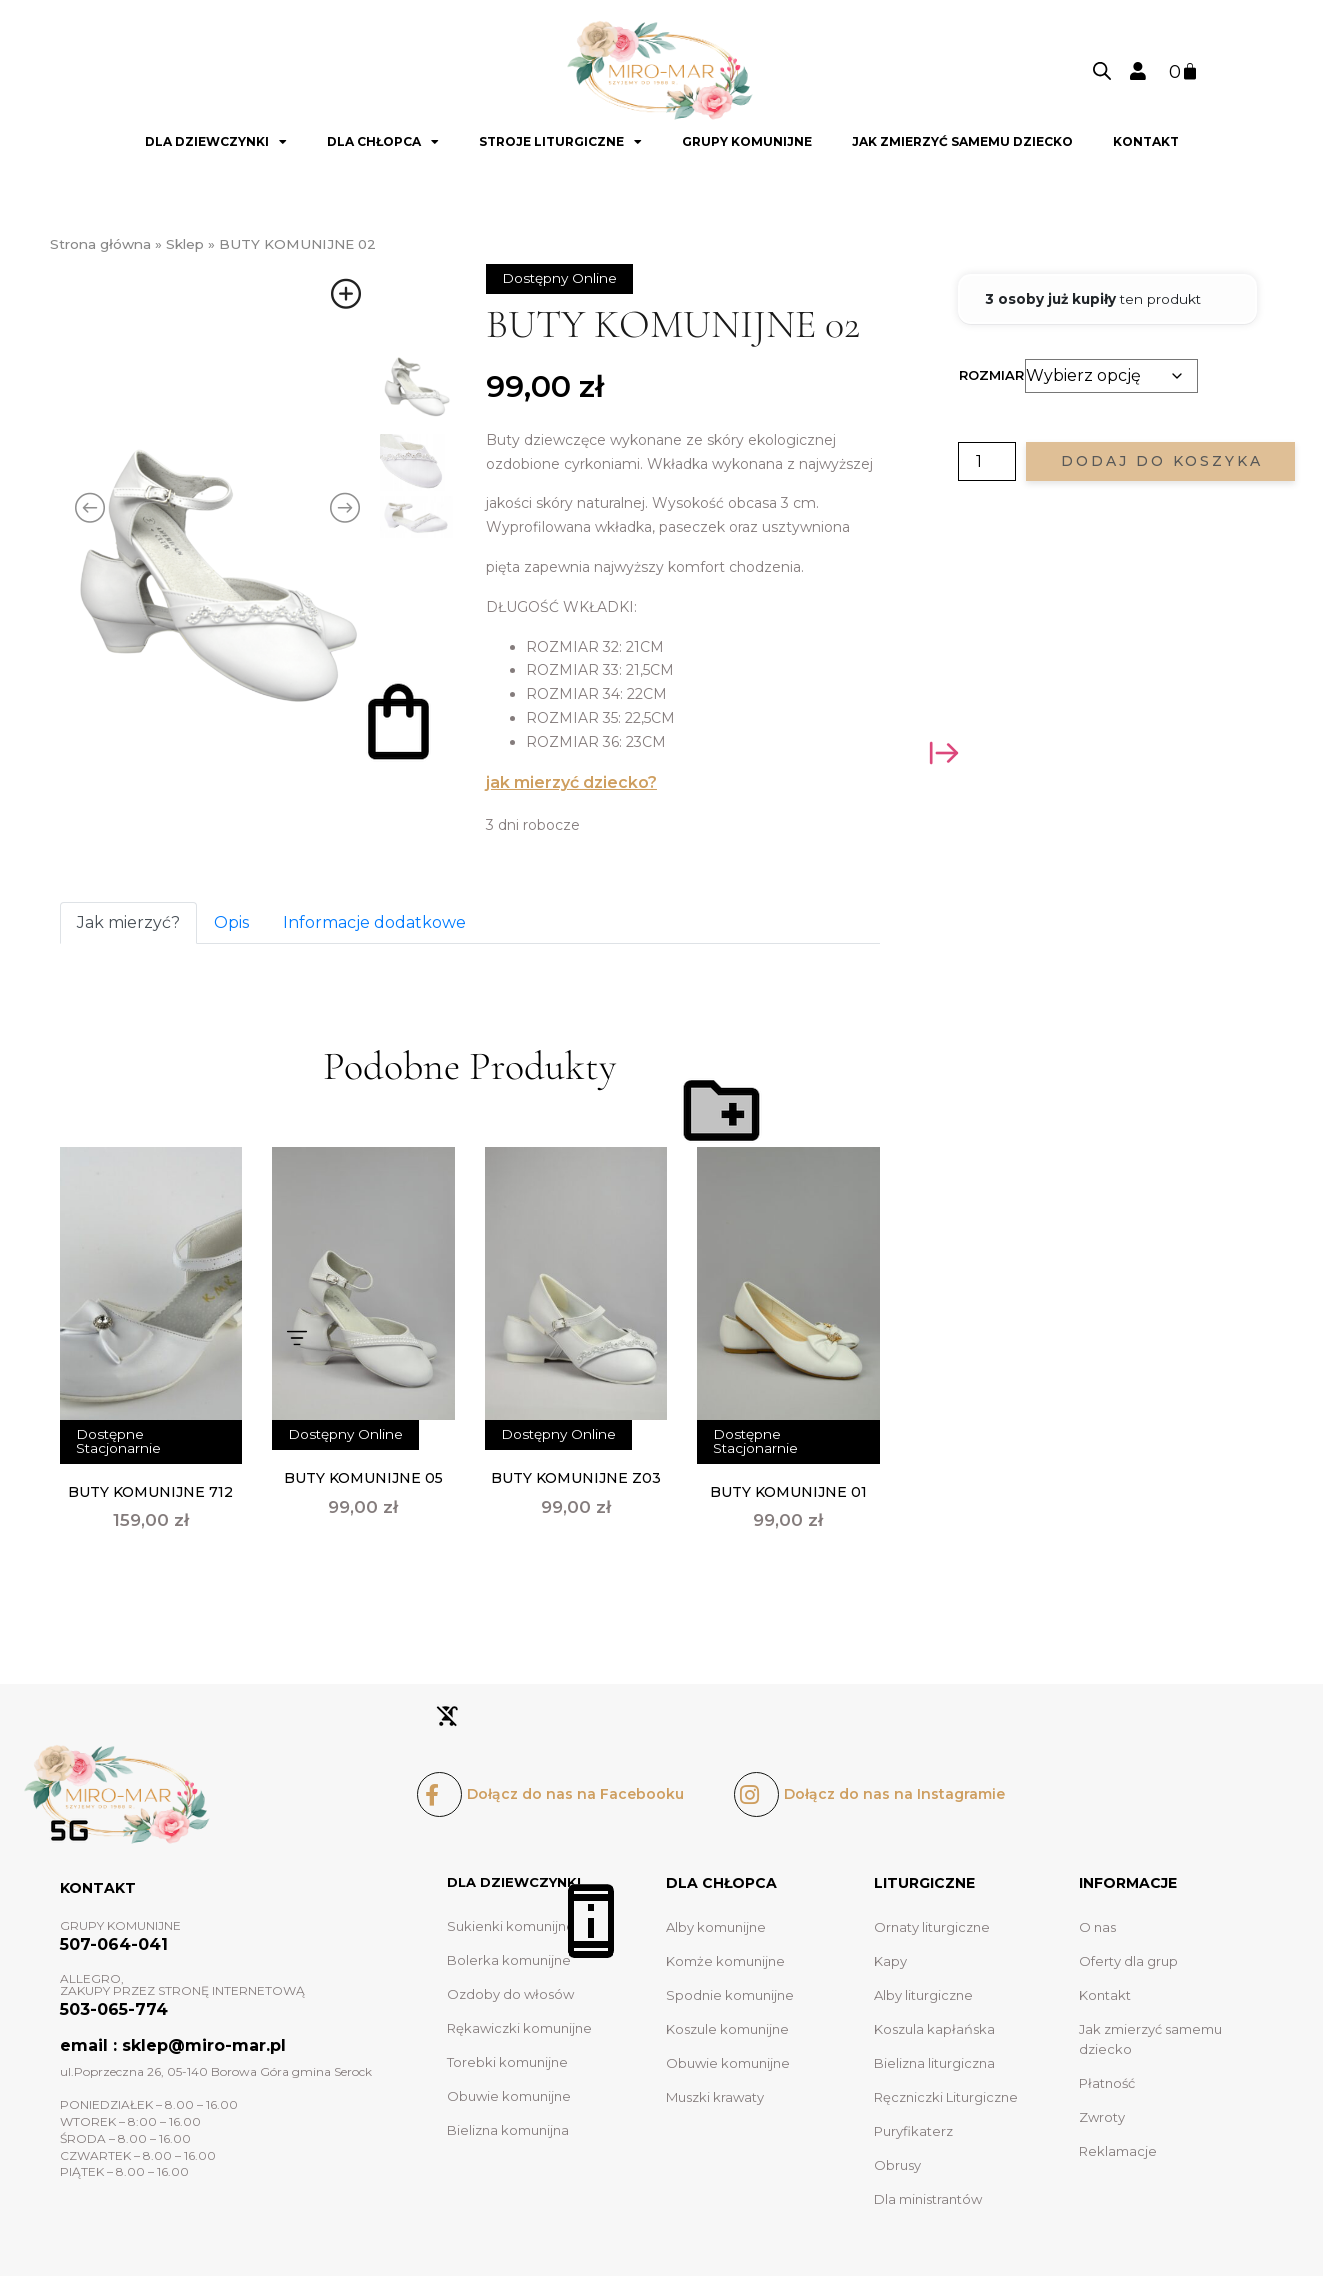  I want to click on view device information, so click(591, 1921).